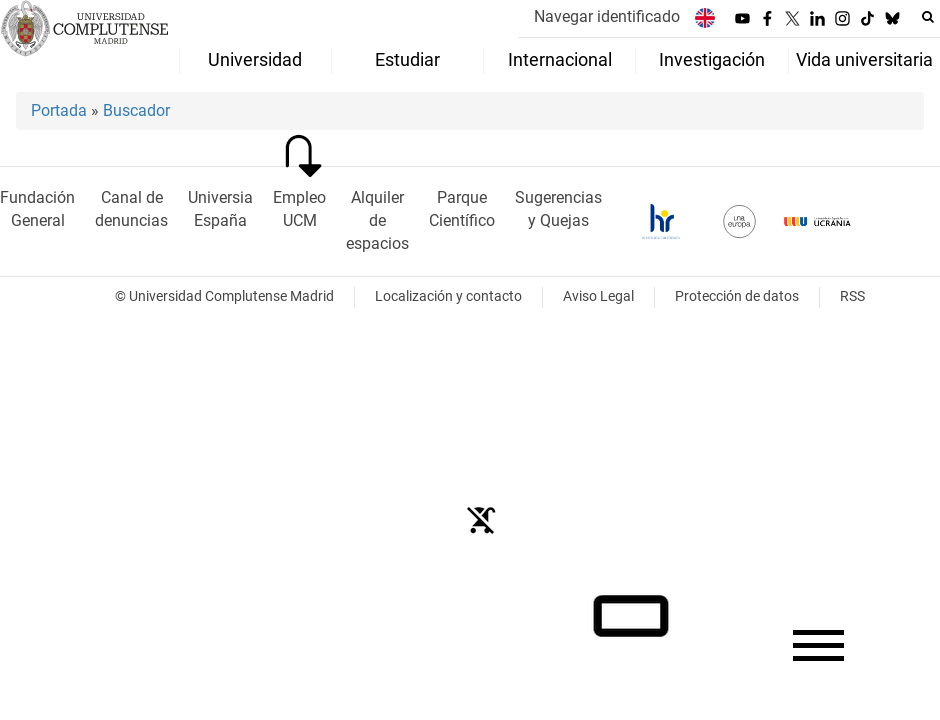 Image resolution: width=940 pixels, height=720 pixels. What do you see at coordinates (302, 156) in the screenshot?
I see `redo or repeat last action` at bounding box center [302, 156].